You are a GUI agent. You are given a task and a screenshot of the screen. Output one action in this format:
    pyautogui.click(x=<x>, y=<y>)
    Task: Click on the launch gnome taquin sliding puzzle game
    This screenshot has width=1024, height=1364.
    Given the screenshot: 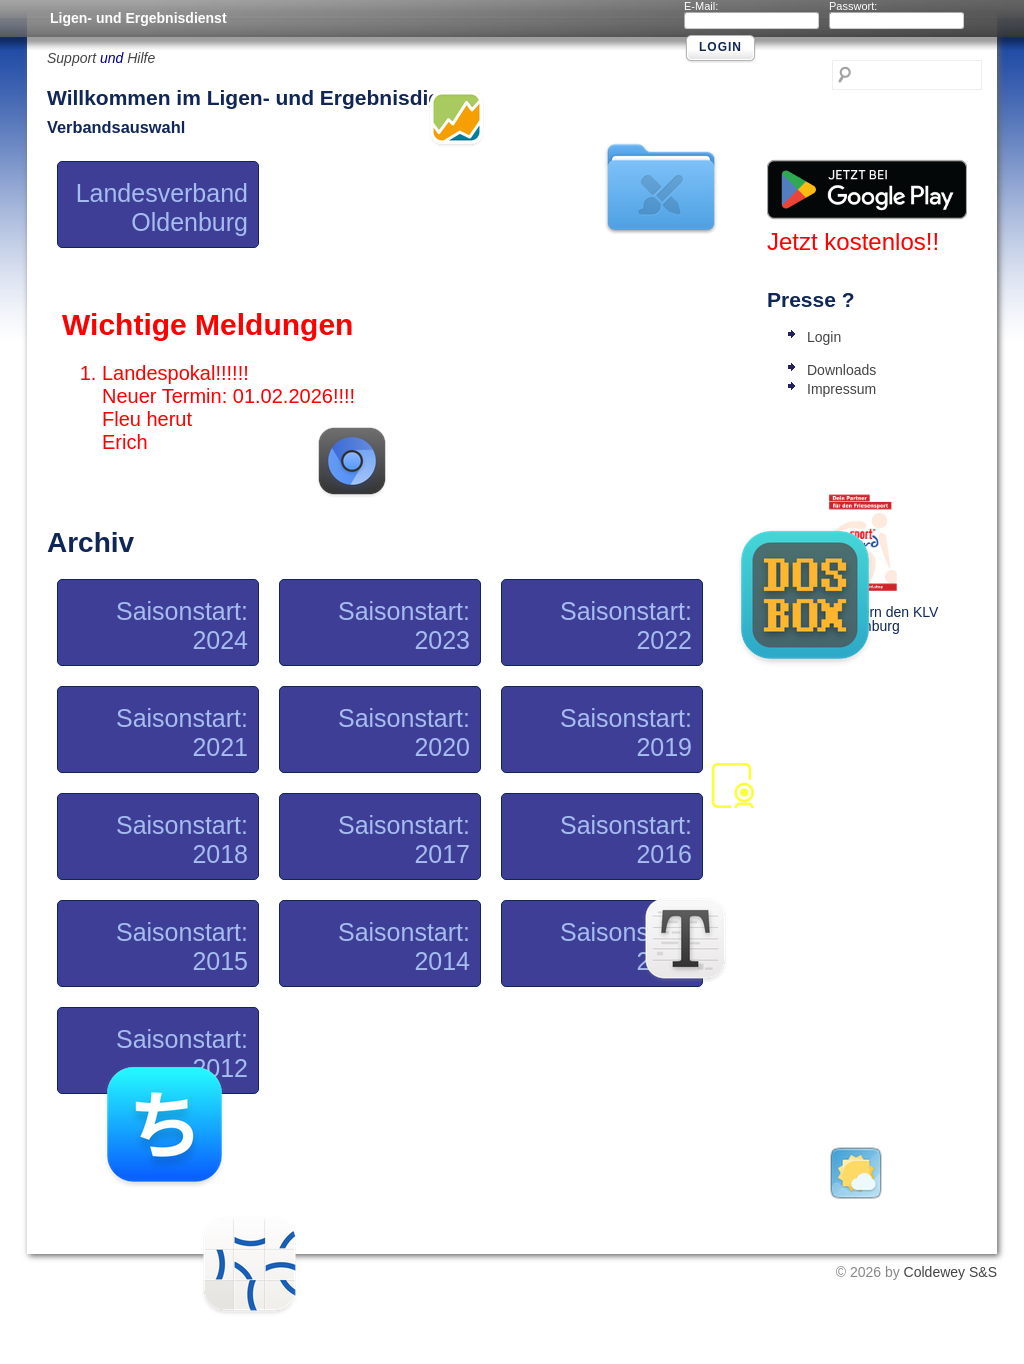 What is the action you would take?
    pyautogui.click(x=249, y=1264)
    